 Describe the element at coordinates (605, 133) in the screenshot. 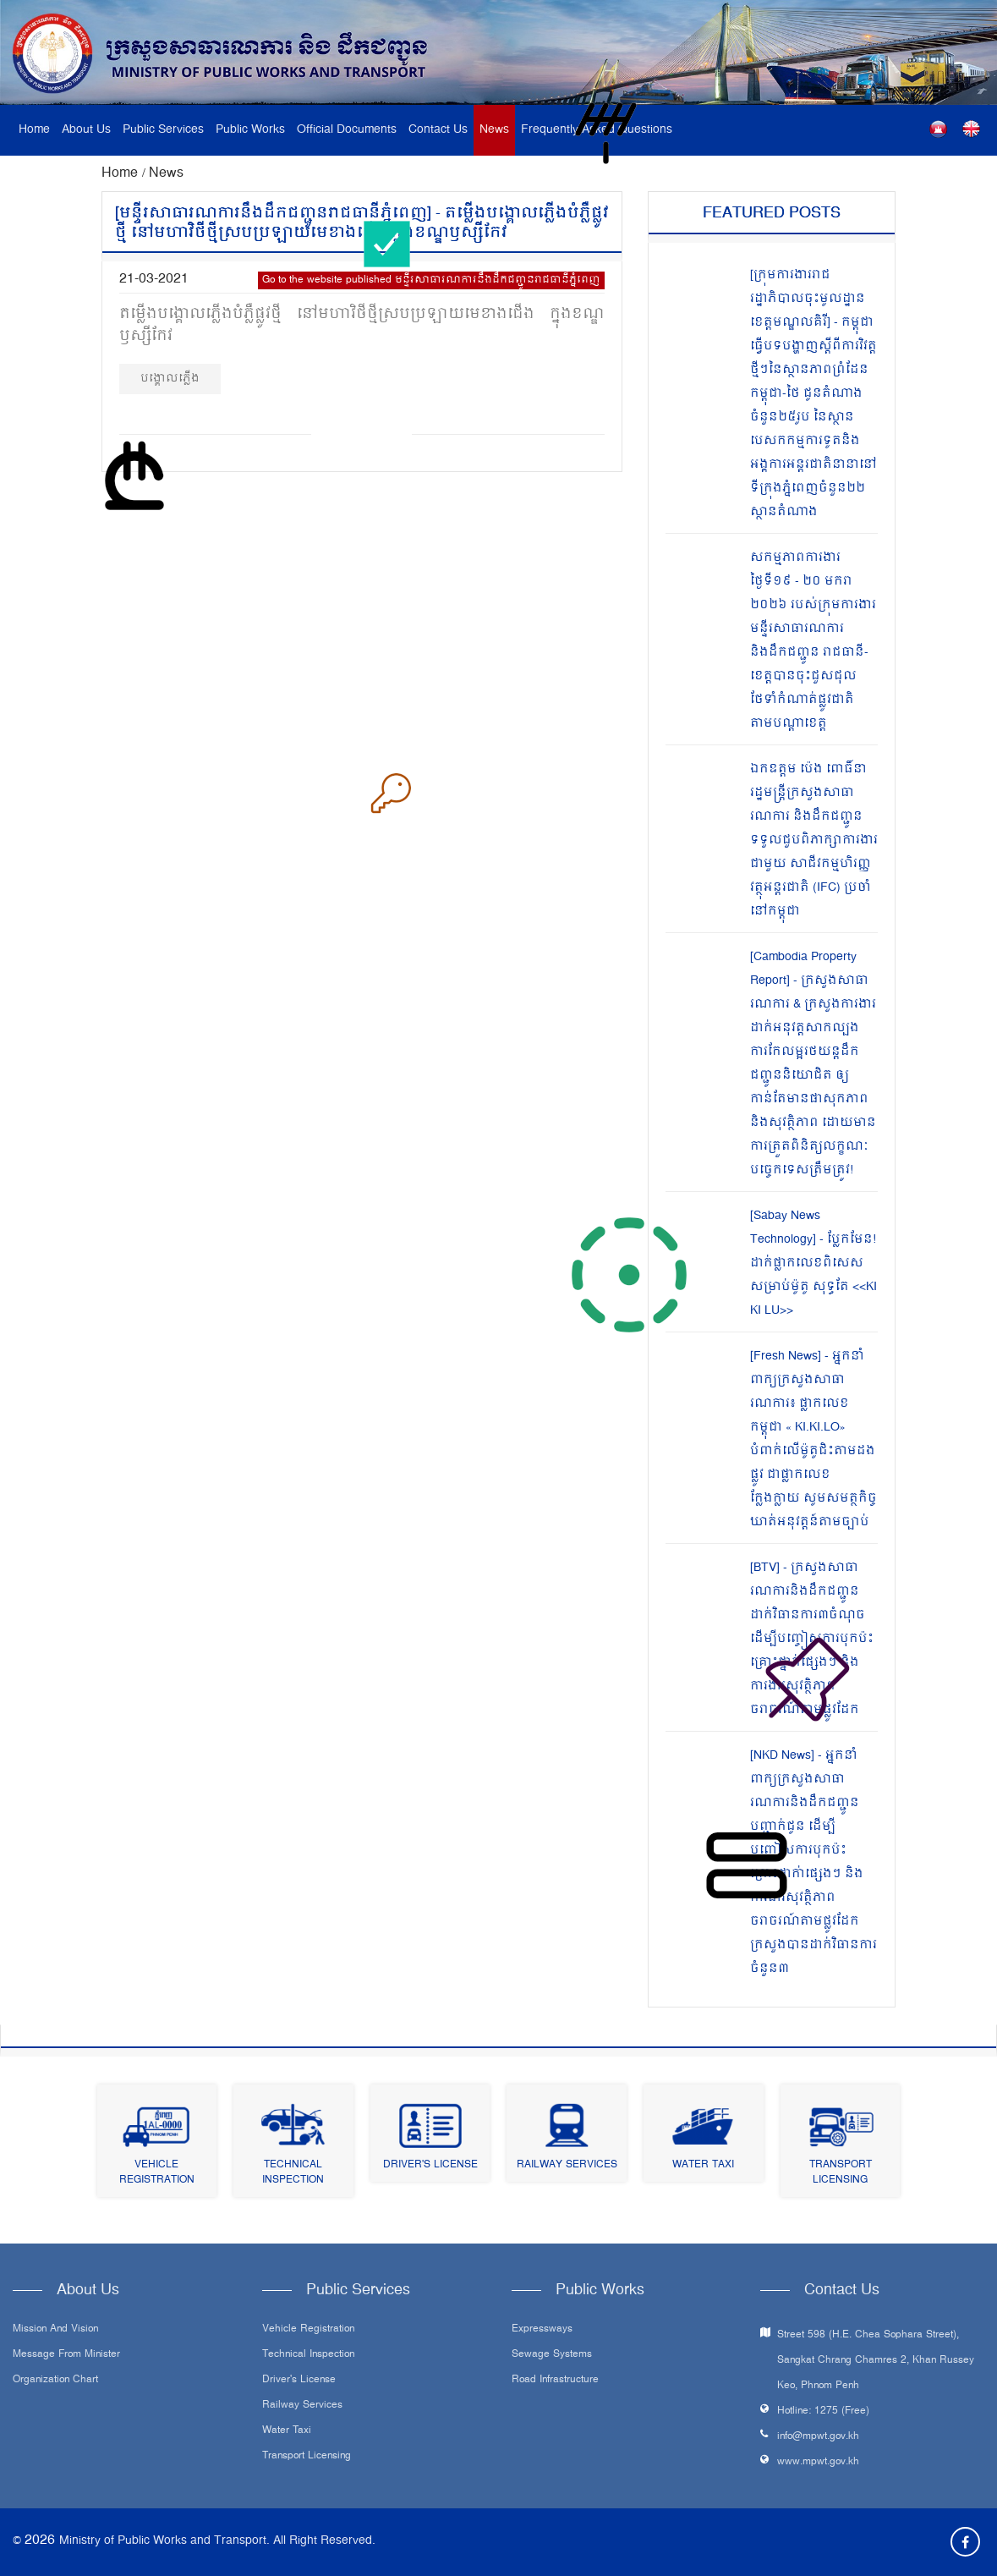

I see `indicates wireless signal or broadcast status` at that location.